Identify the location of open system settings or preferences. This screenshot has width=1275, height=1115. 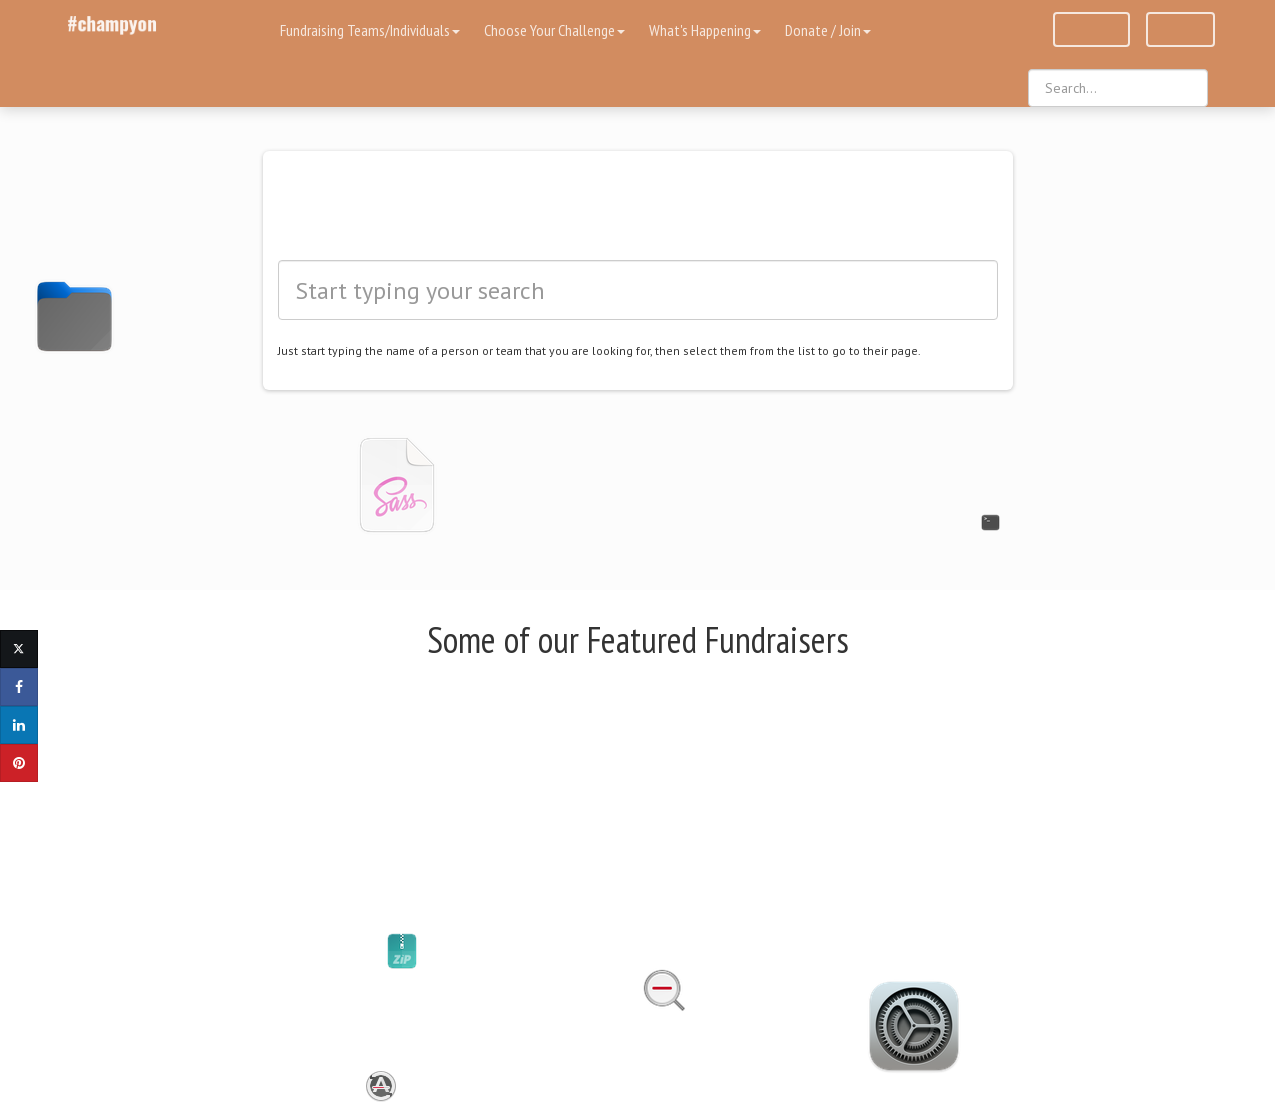
(914, 1026).